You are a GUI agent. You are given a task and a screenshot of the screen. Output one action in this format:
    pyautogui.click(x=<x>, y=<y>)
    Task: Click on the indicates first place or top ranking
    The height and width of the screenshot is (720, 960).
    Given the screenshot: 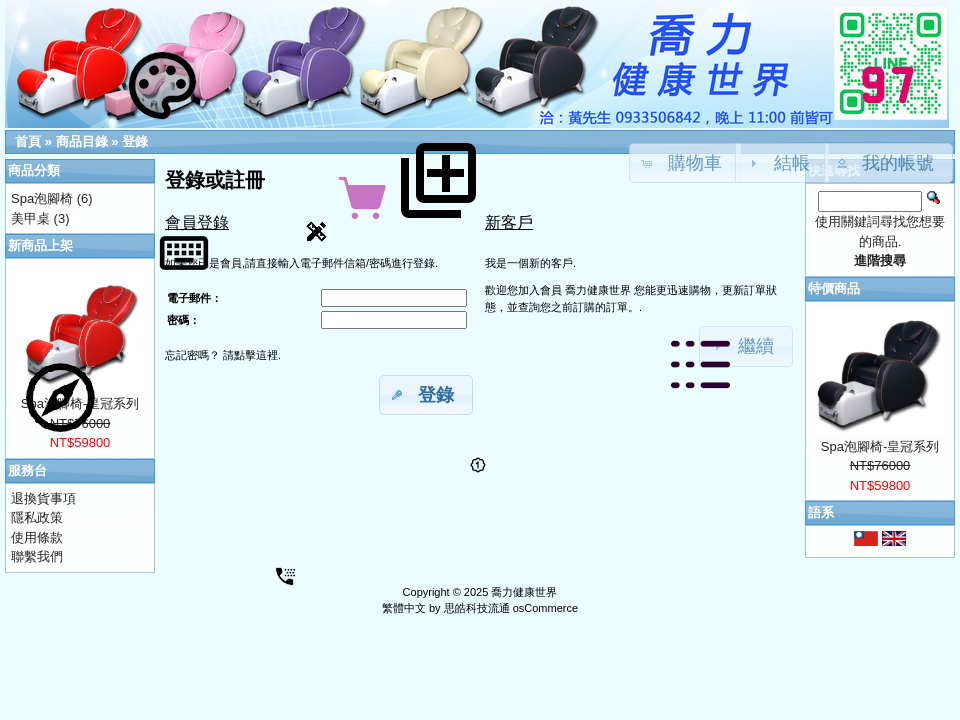 What is the action you would take?
    pyautogui.click(x=478, y=465)
    